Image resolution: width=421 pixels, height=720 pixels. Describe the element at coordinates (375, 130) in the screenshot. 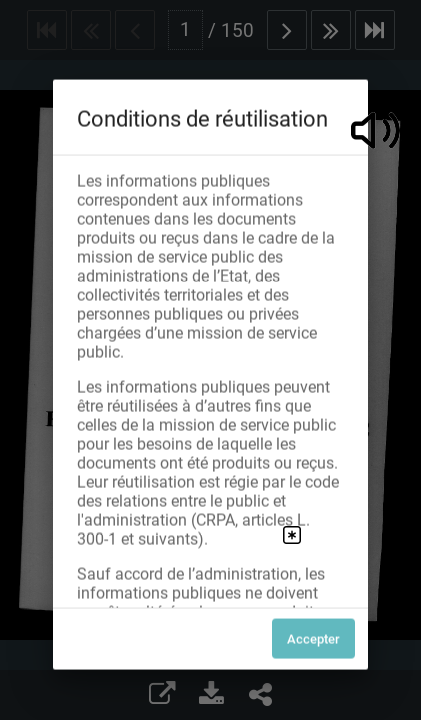

I see `unmute audio or turn sound on` at that location.